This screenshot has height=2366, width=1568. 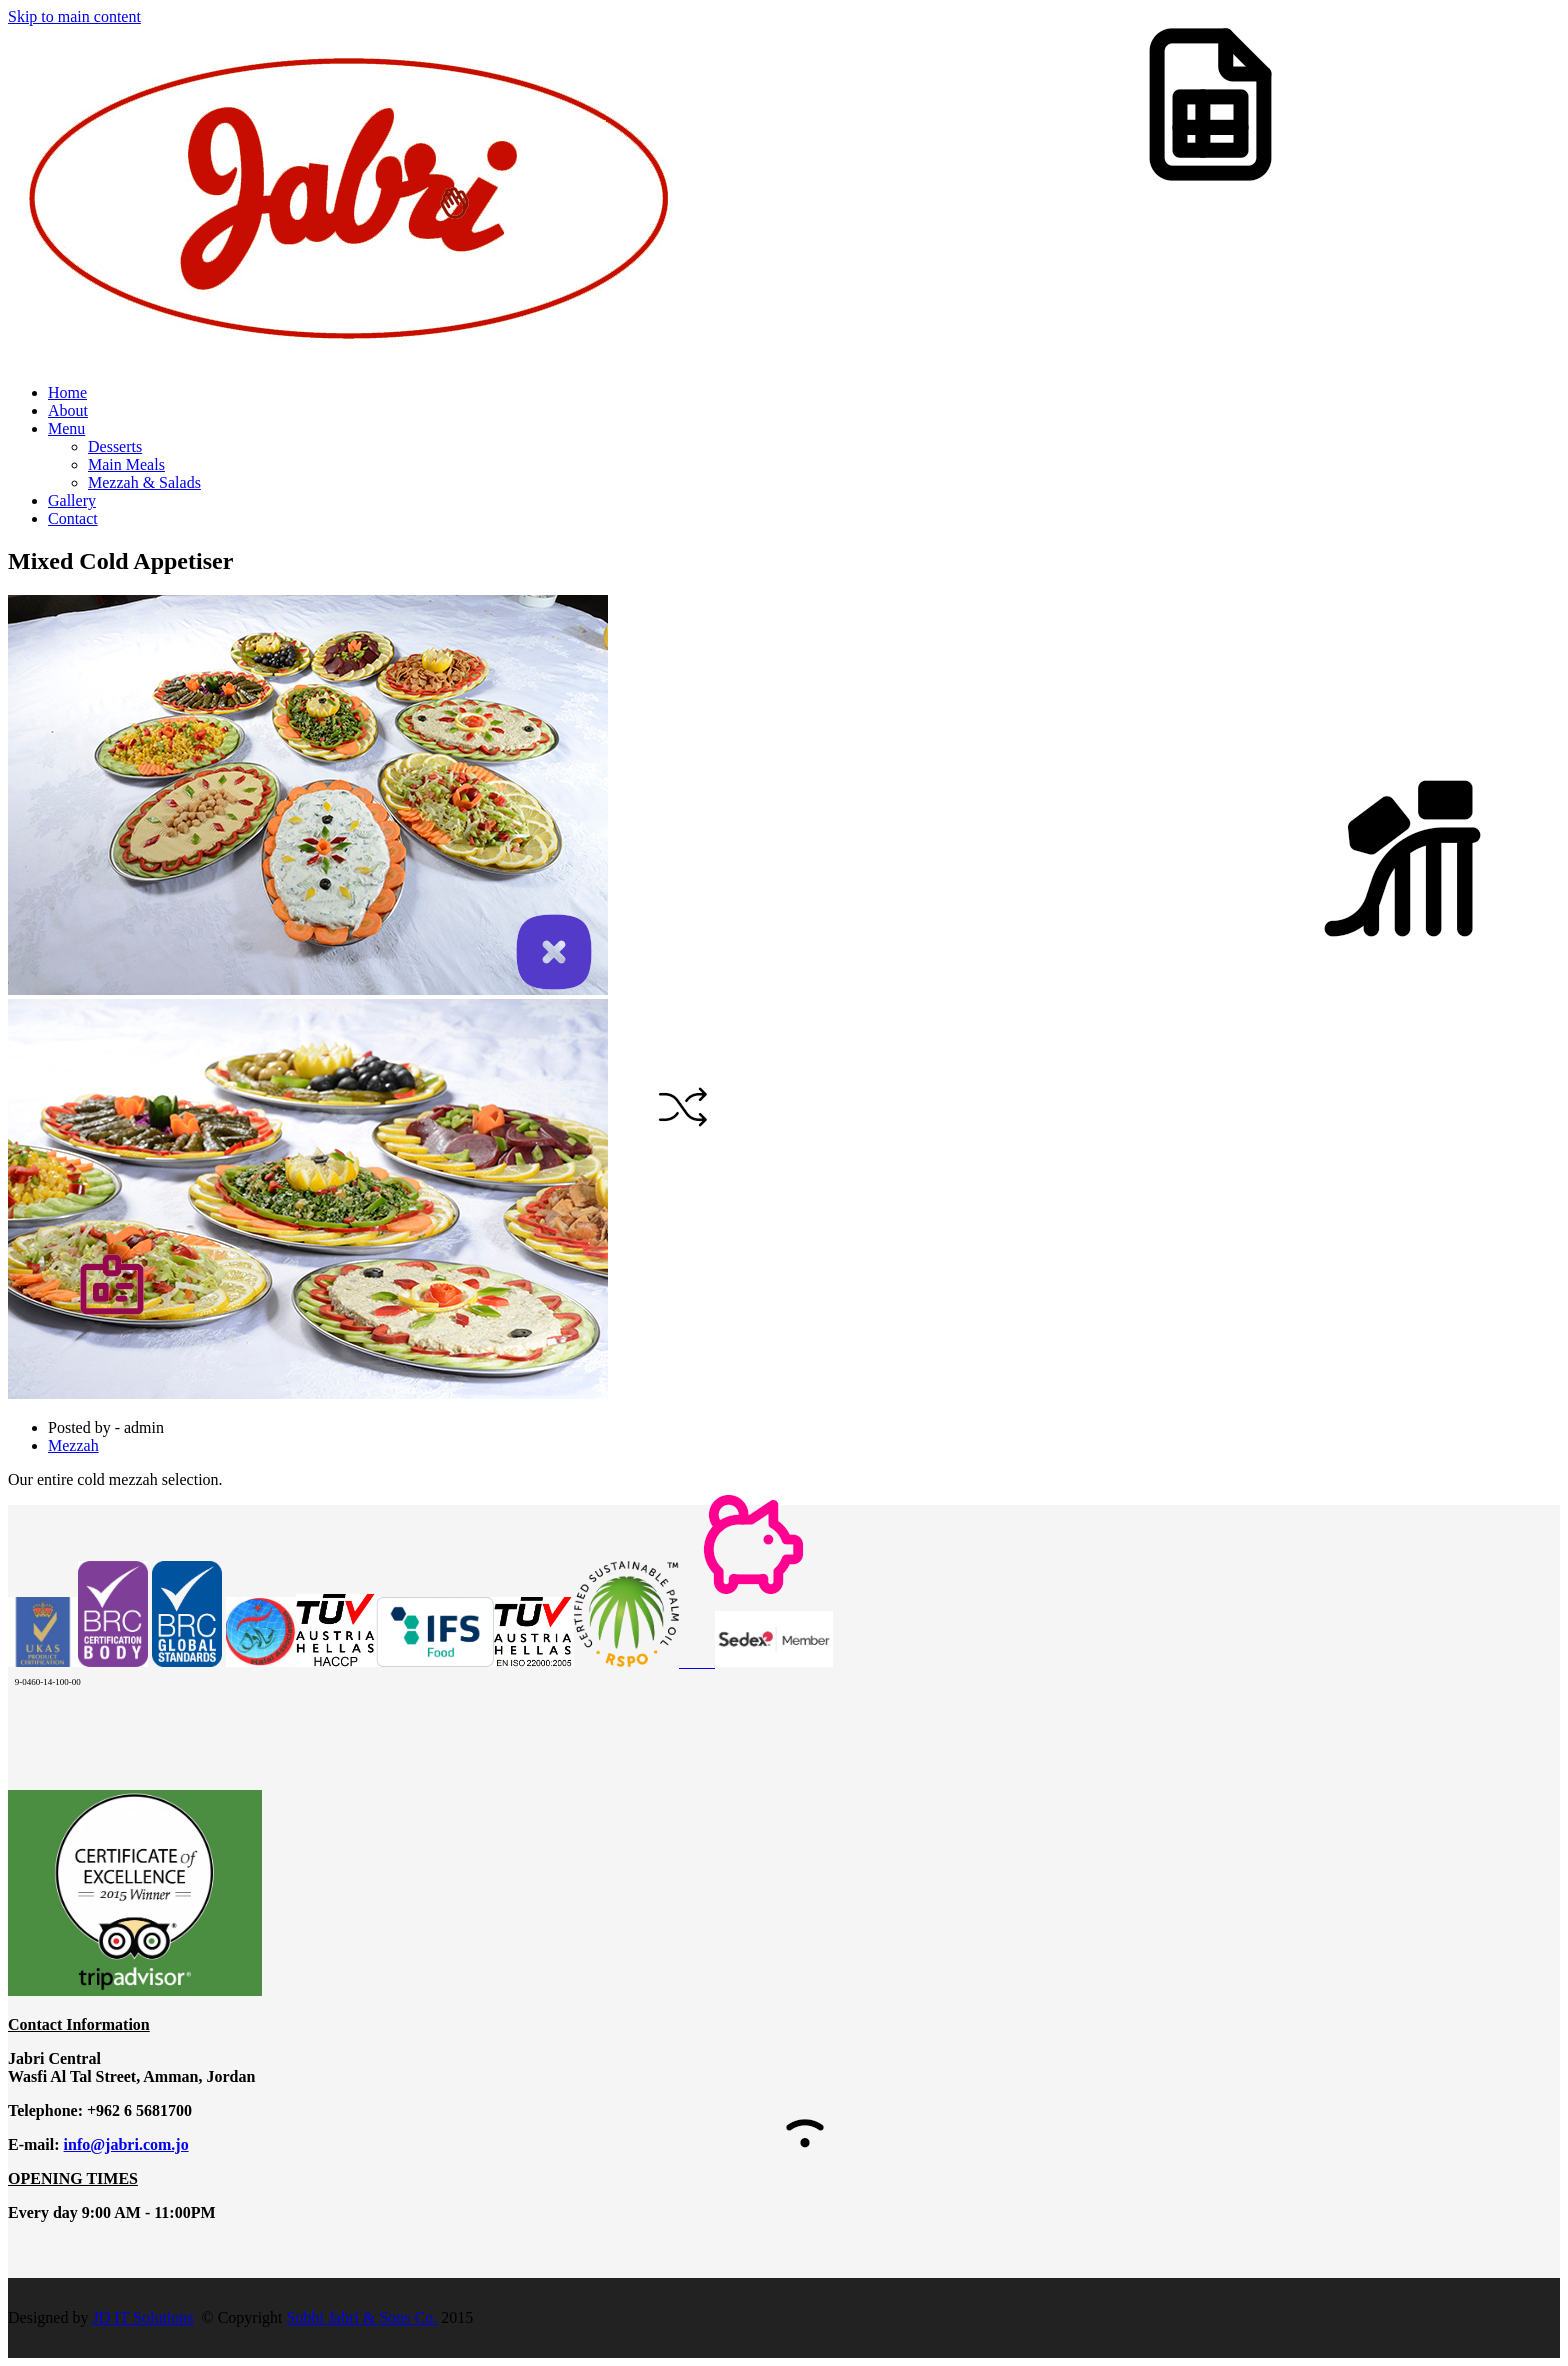 What do you see at coordinates (455, 203) in the screenshot?
I see `give applause or show appreciation` at bounding box center [455, 203].